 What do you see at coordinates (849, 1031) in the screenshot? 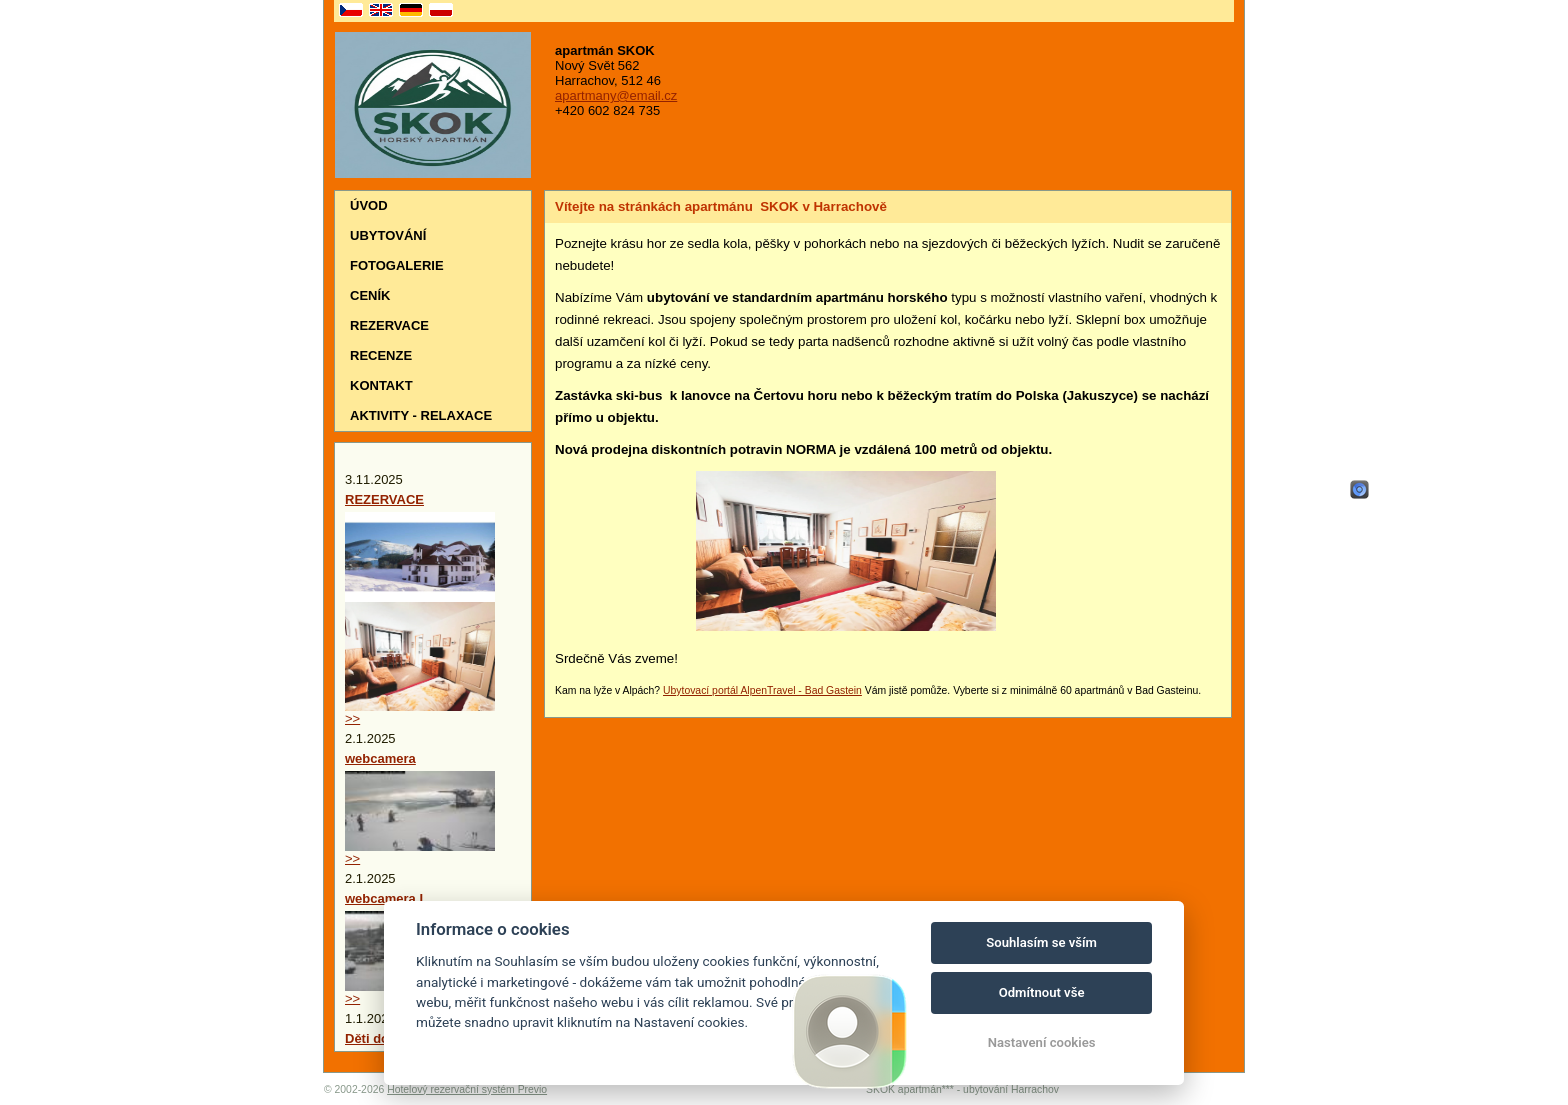
I see `open the contacts app` at bounding box center [849, 1031].